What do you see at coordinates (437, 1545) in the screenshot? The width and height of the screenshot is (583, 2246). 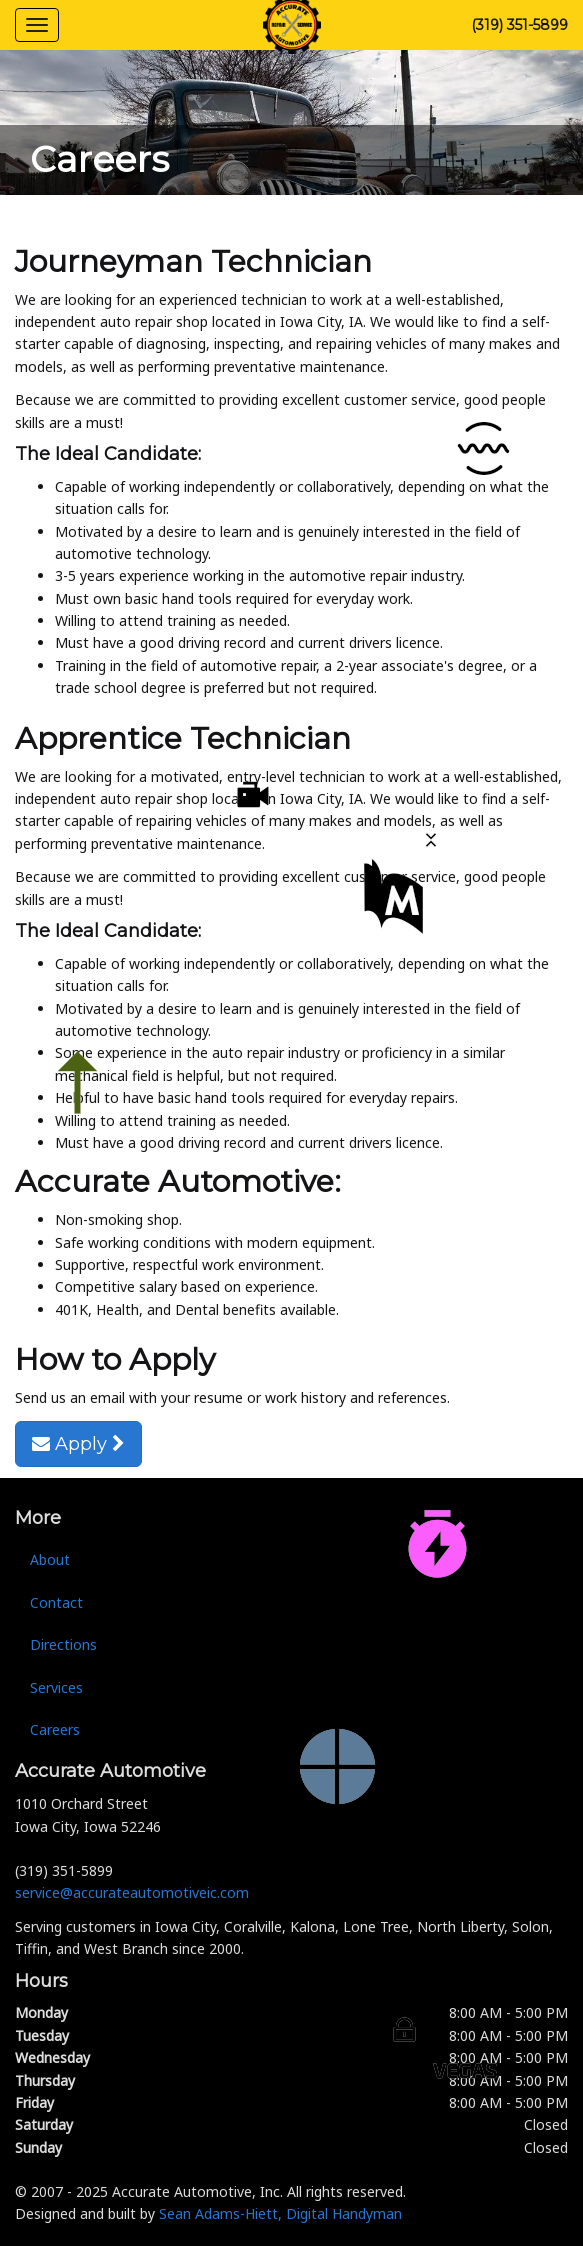 I see `start a quick timer or speed countdown` at bounding box center [437, 1545].